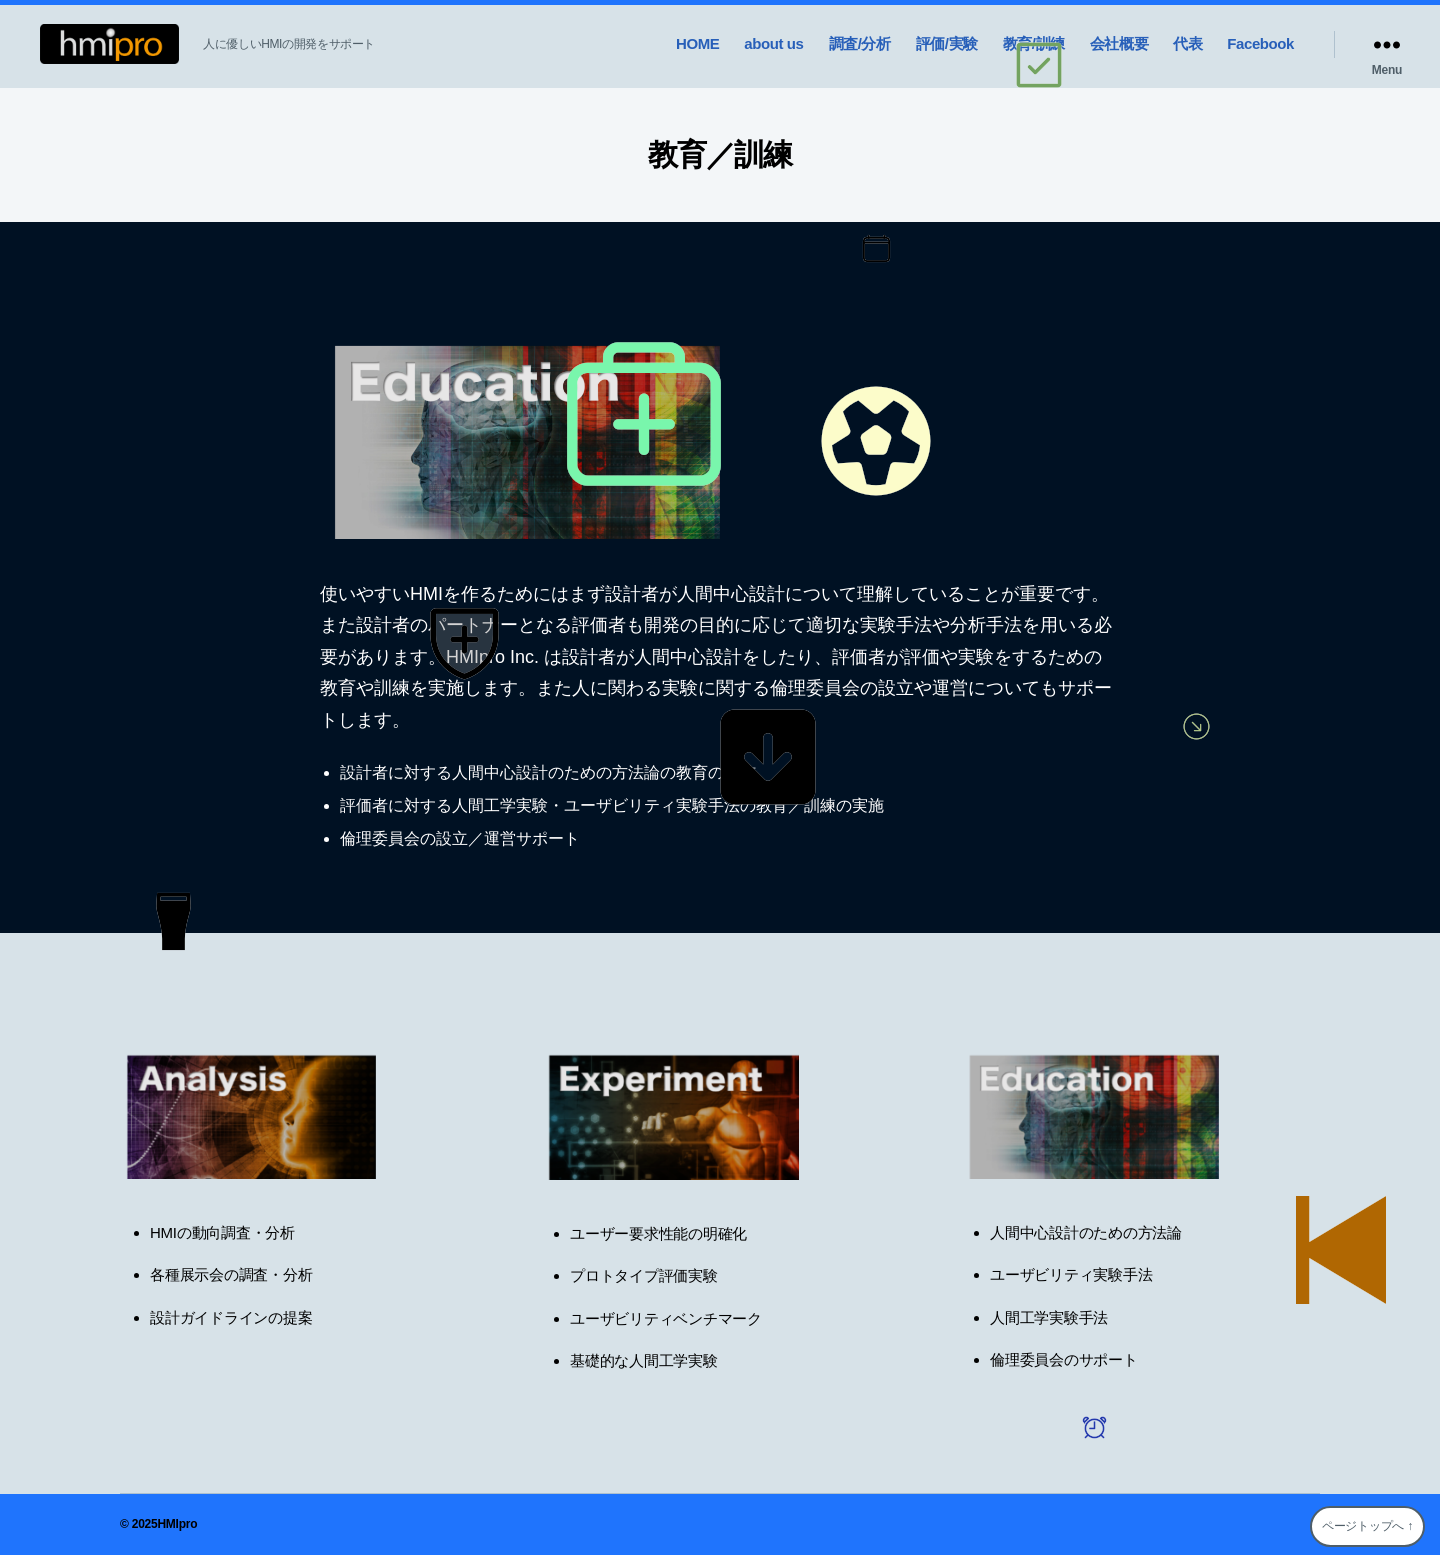 The width and height of the screenshot is (1440, 1555). I want to click on download file or content, so click(768, 757).